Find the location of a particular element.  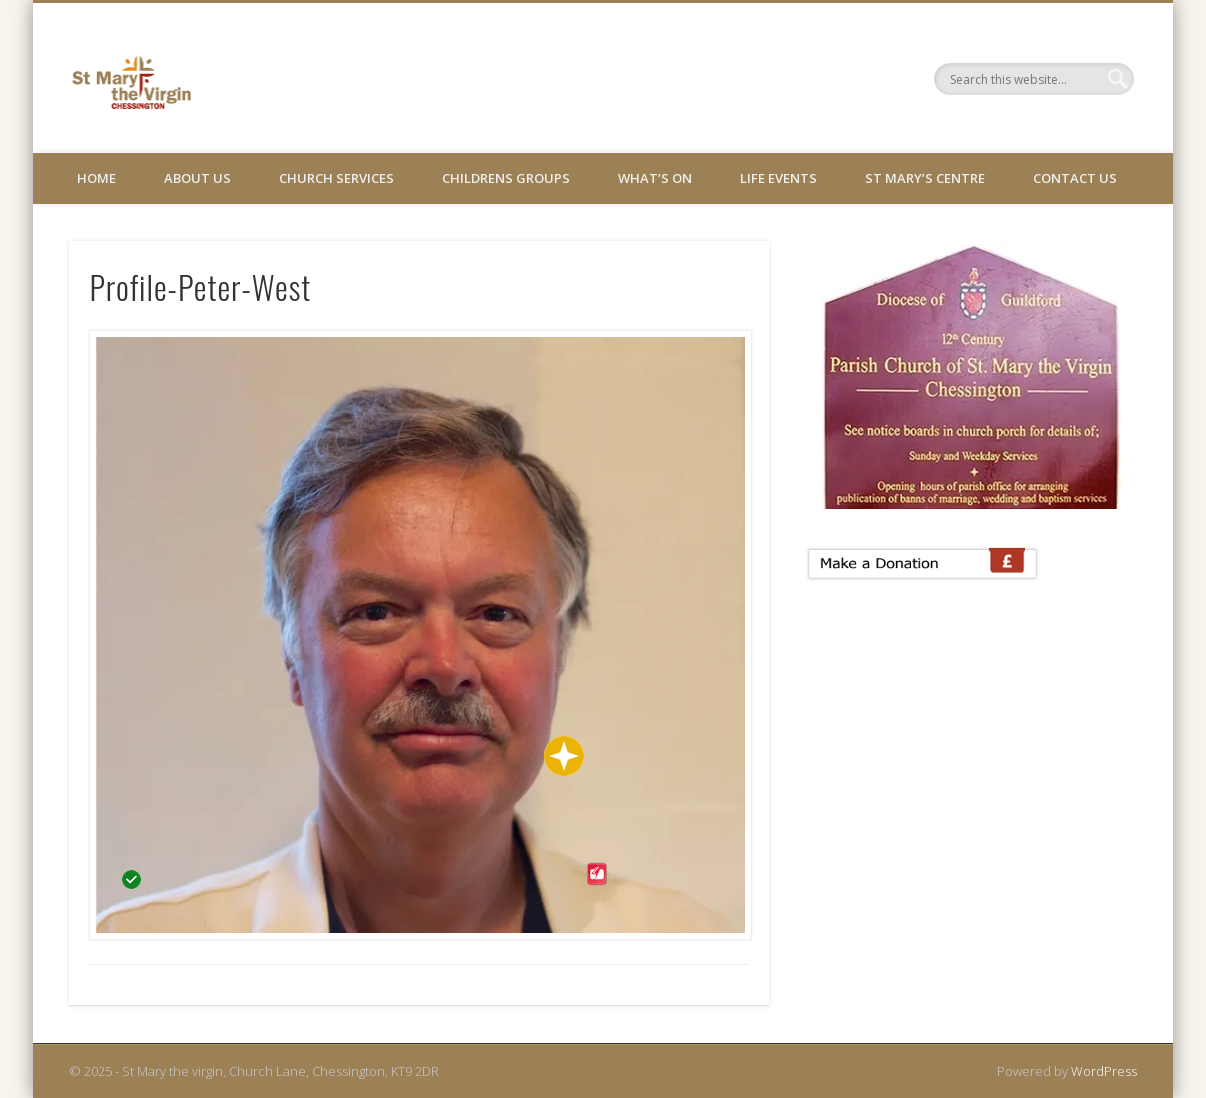

indicates a selected or checked item is located at coordinates (131, 879).